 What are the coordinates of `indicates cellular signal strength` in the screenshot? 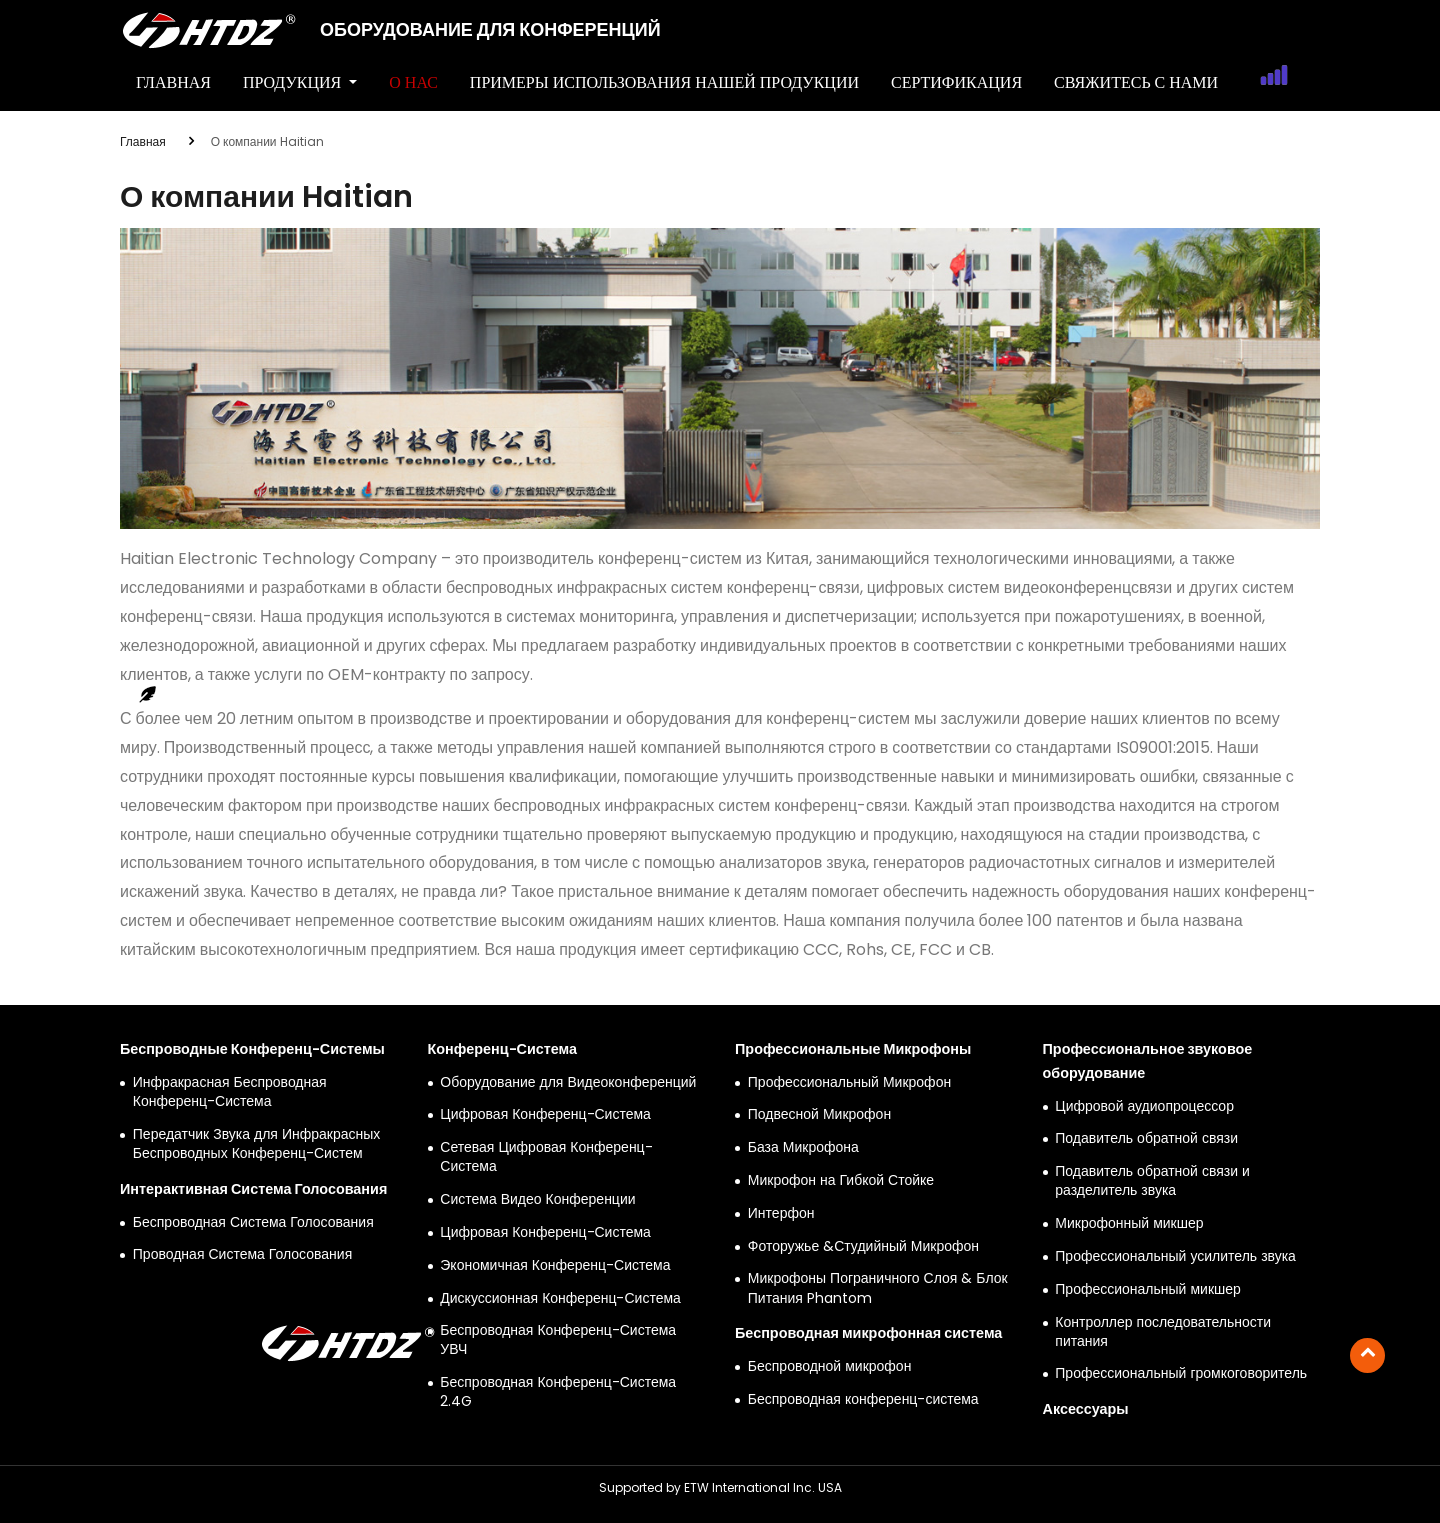 It's located at (1274, 75).